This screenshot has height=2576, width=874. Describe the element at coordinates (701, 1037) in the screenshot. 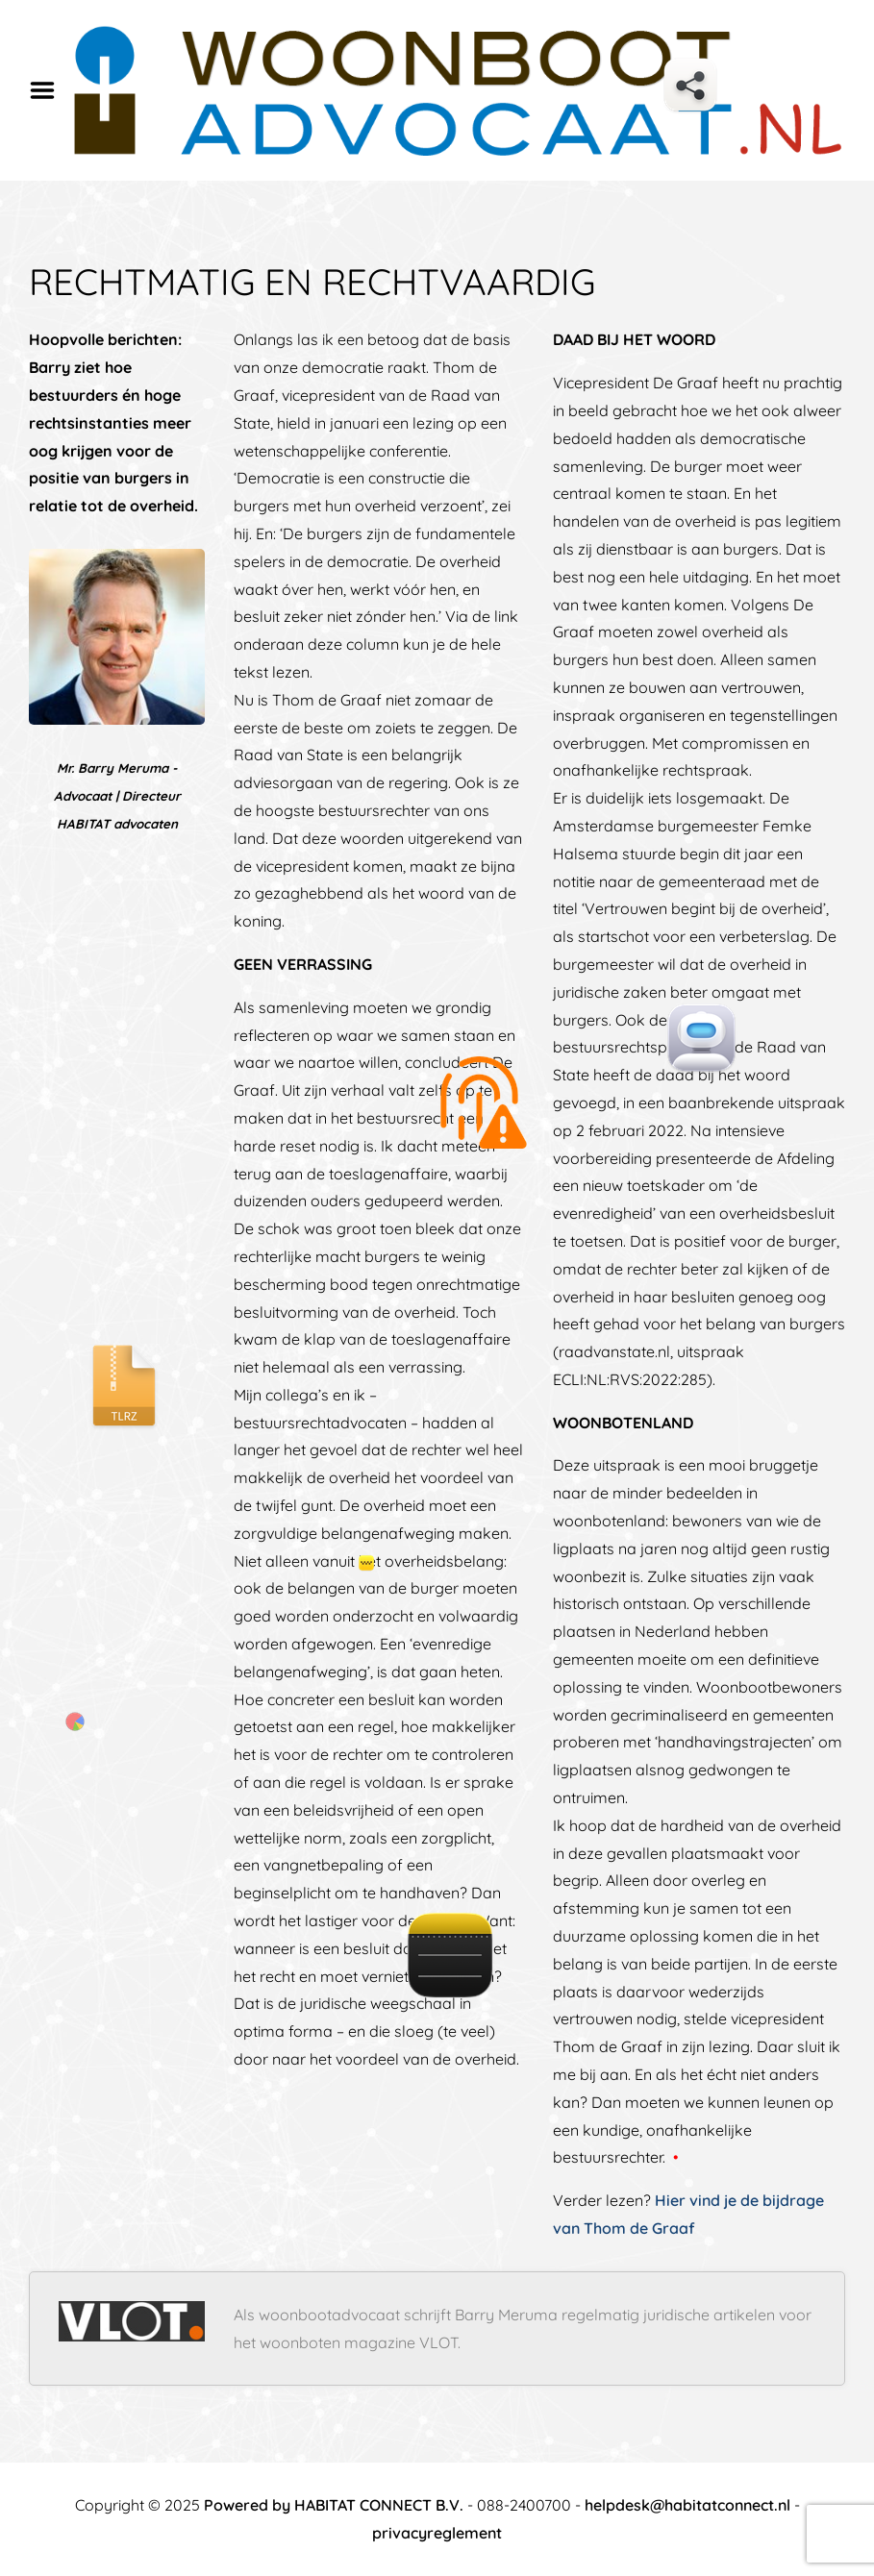

I see `open Automator app for macOS` at that location.